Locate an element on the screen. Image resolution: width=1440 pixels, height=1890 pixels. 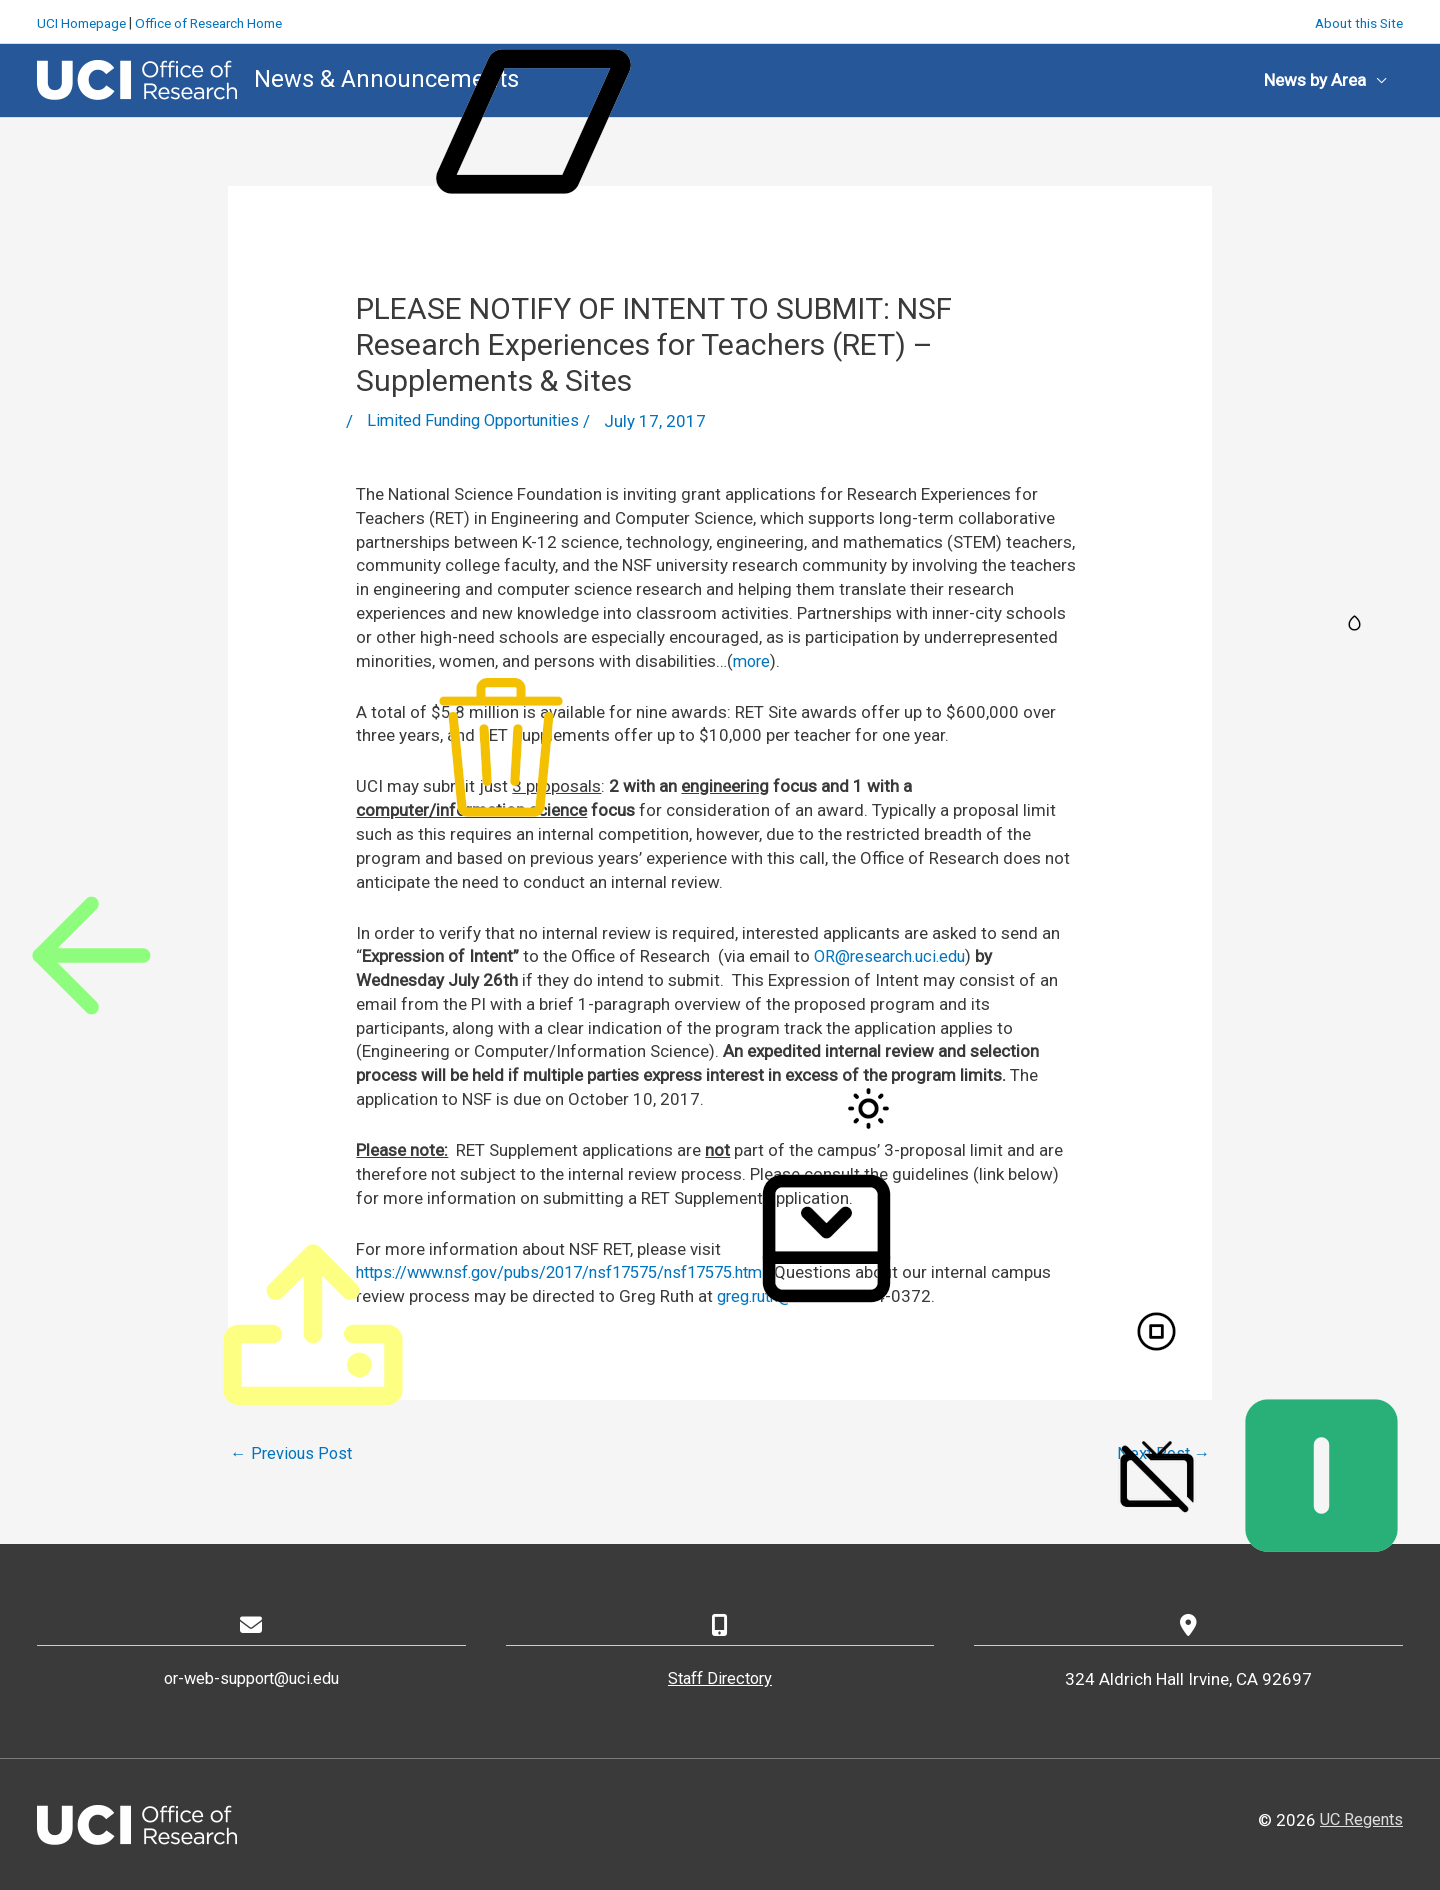
collapse bottom panel is located at coordinates (826, 1238).